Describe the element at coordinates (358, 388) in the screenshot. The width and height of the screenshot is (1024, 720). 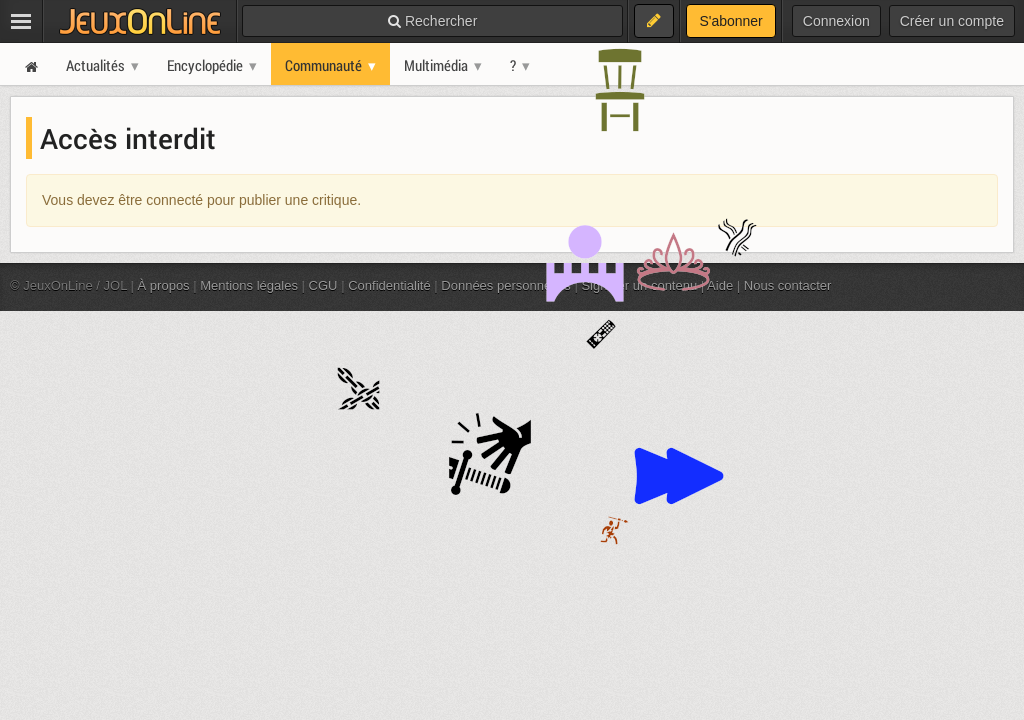
I see `indicates a linked or connected status` at that location.